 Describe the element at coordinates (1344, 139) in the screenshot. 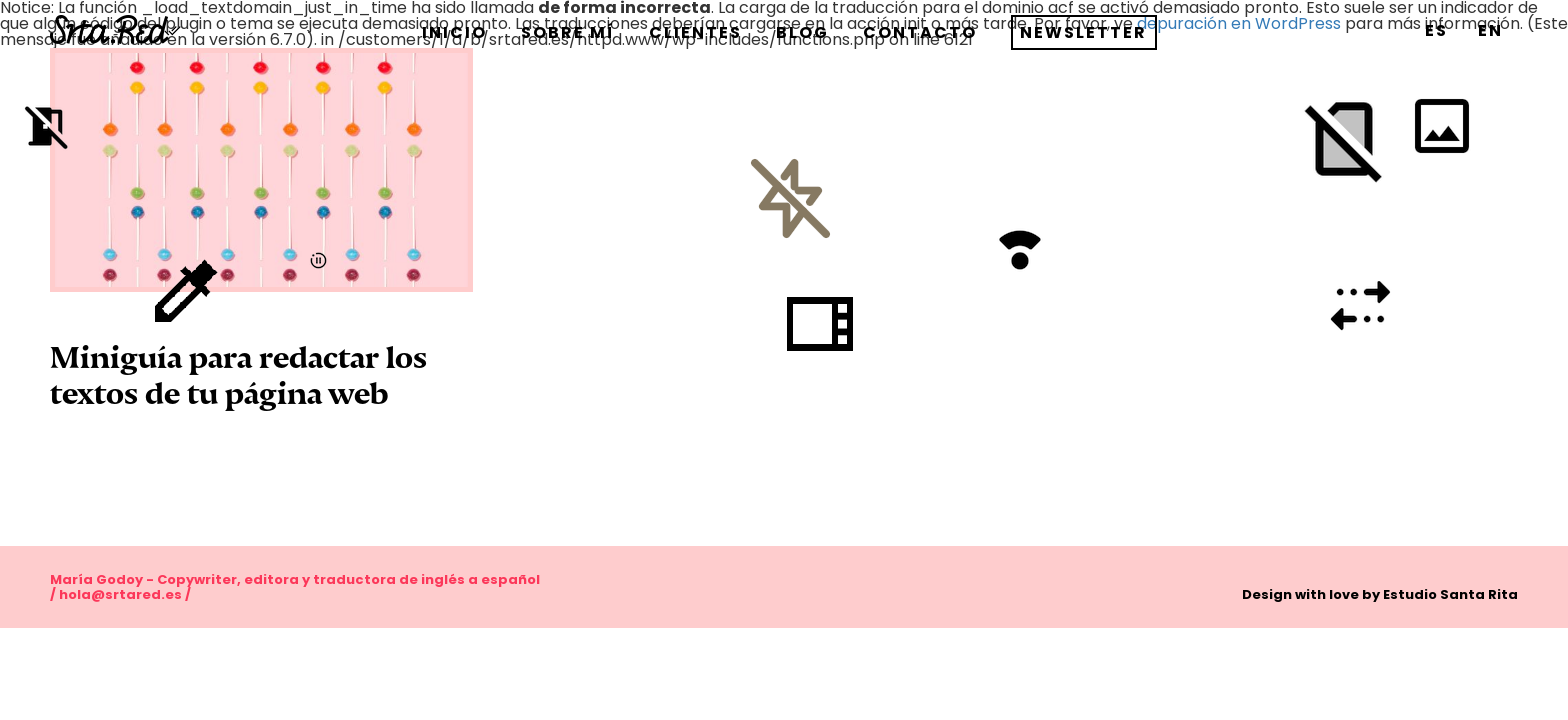

I see `indicates no sim card detected` at that location.